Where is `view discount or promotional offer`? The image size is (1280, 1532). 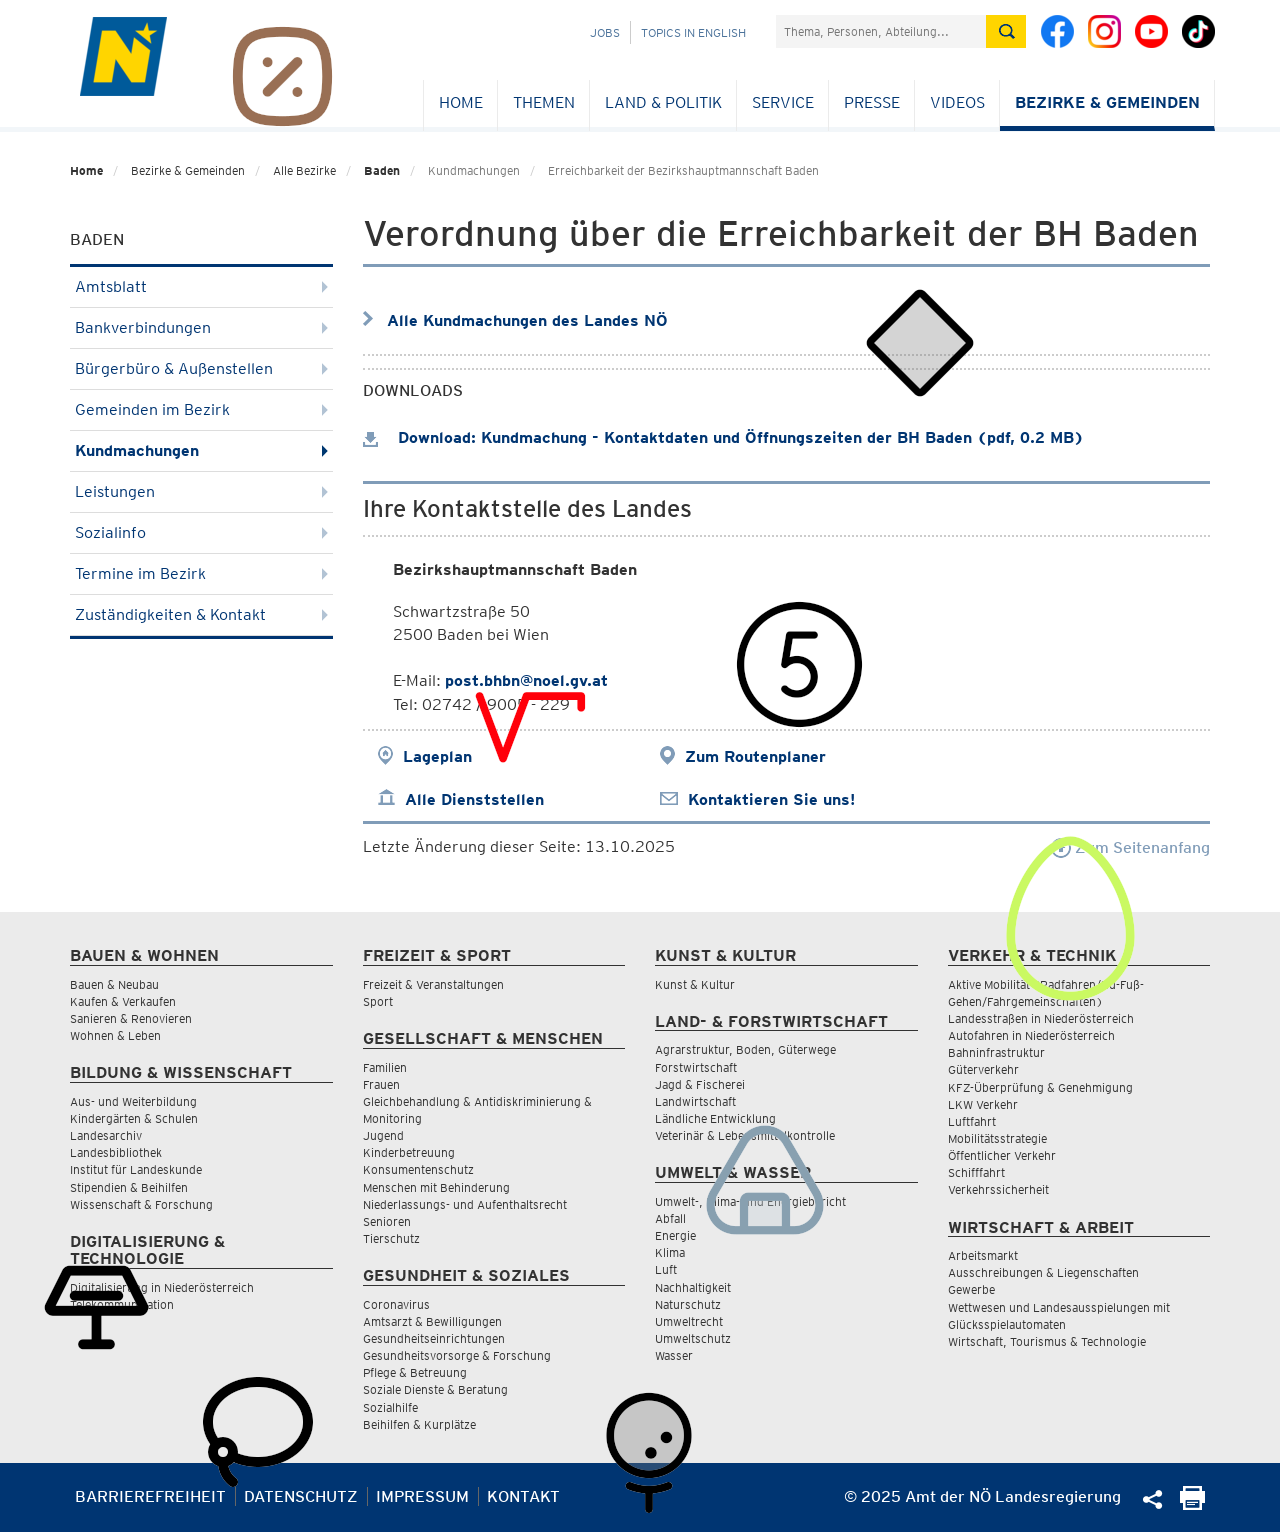
view discount or promotional offer is located at coordinates (282, 76).